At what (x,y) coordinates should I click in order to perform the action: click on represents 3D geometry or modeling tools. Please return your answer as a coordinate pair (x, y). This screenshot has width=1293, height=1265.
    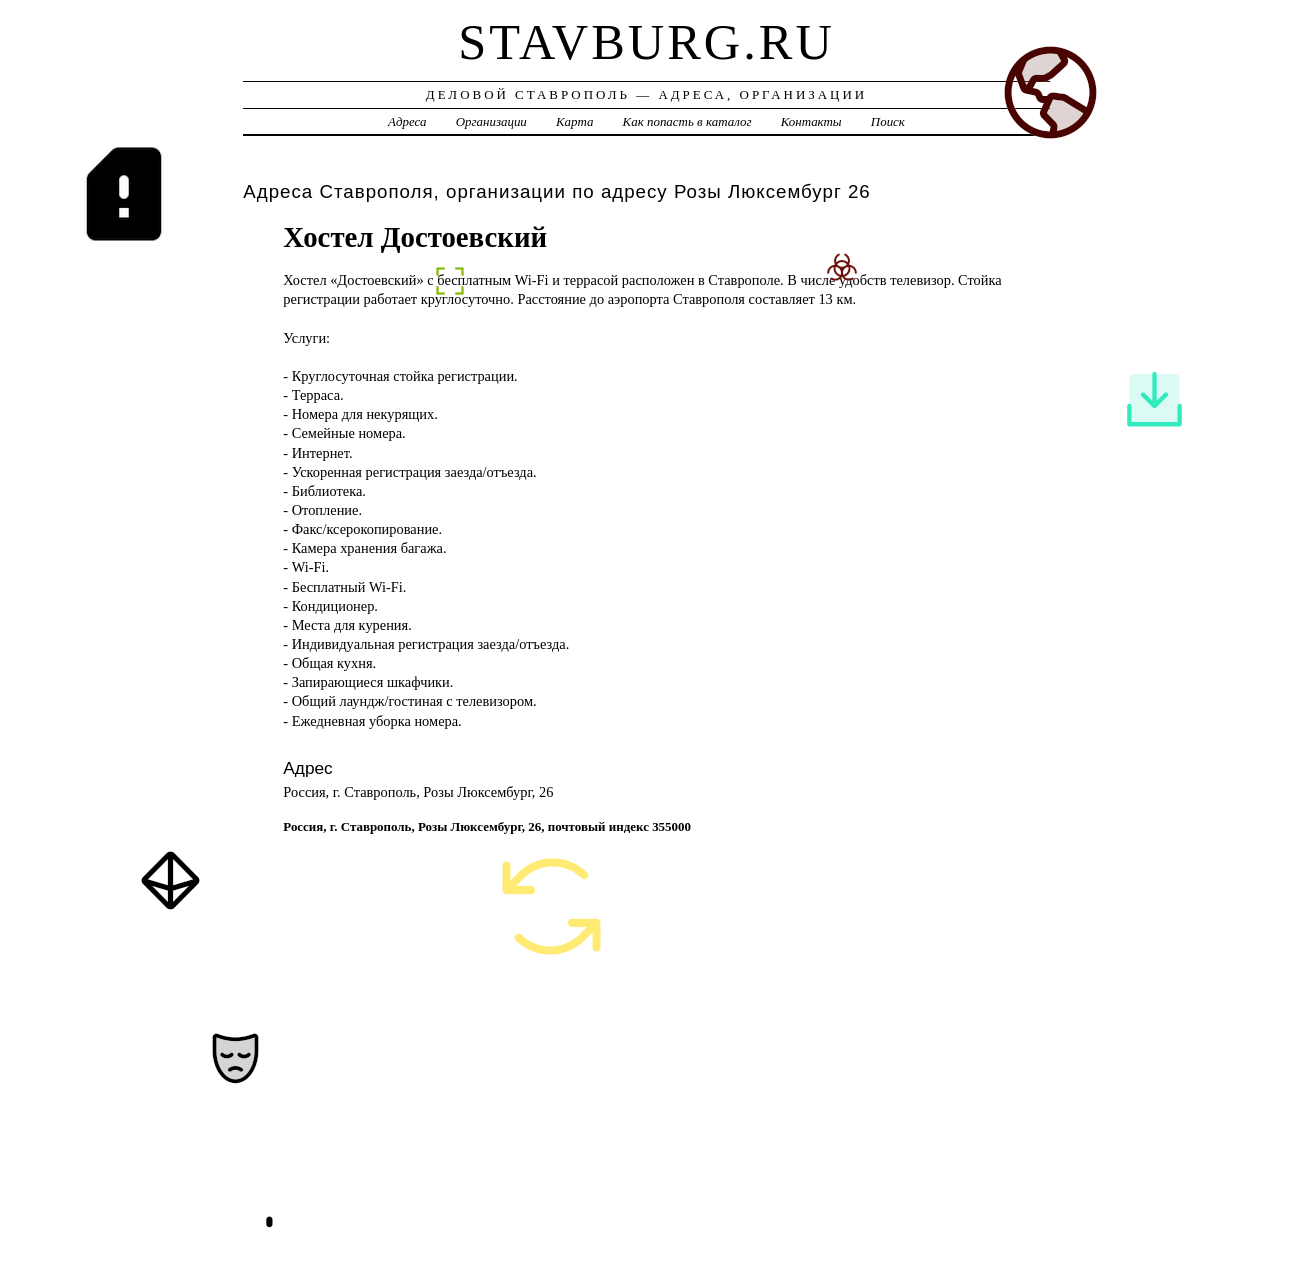
    Looking at the image, I should click on (170, 880).